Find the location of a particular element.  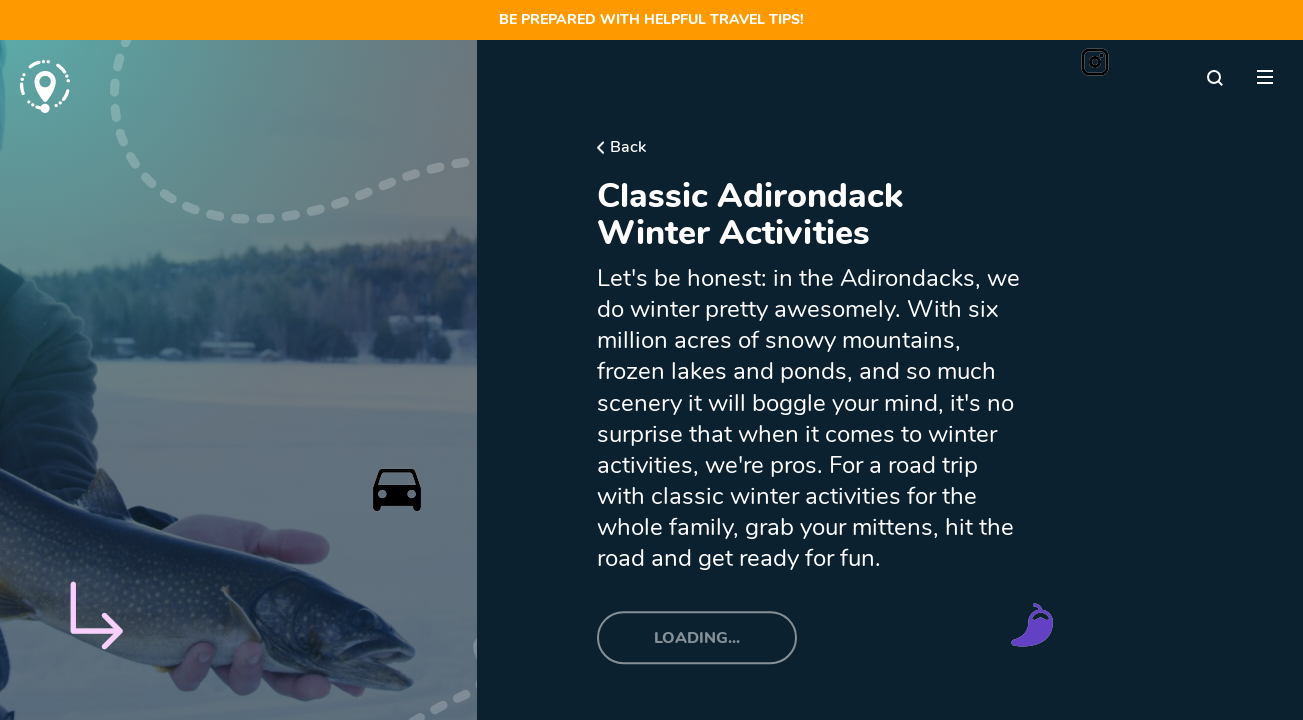

move item down and to the right is located at coordinates (91, 615).